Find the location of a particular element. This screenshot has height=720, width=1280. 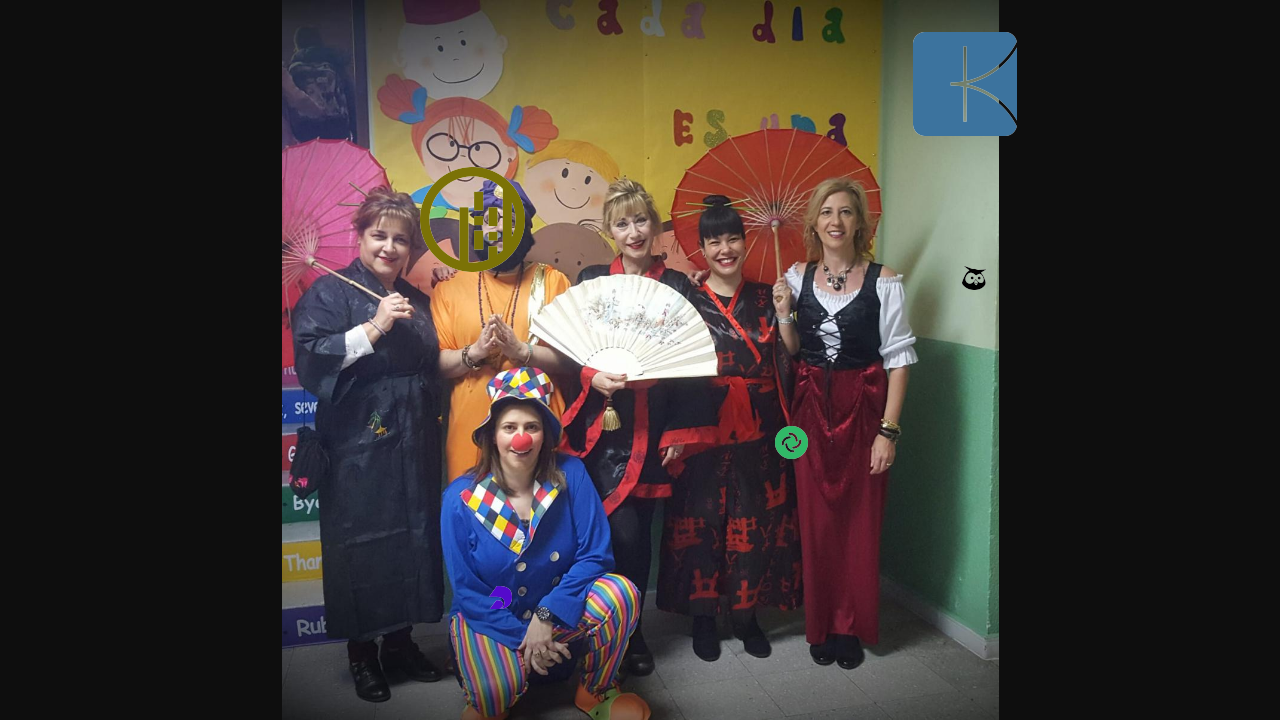

kaniko container build tool logo is located at coordinates (965, 84).